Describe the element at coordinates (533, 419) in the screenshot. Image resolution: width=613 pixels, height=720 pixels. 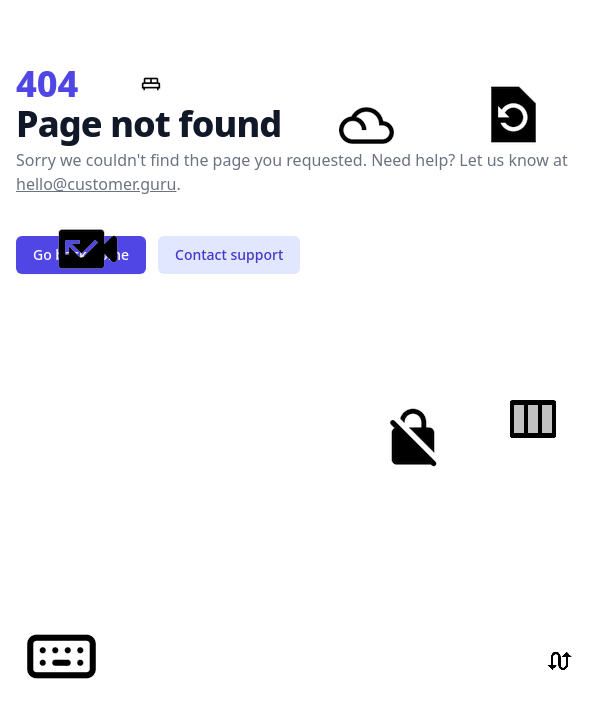
I see `switch to week view in a calendar` at that location.